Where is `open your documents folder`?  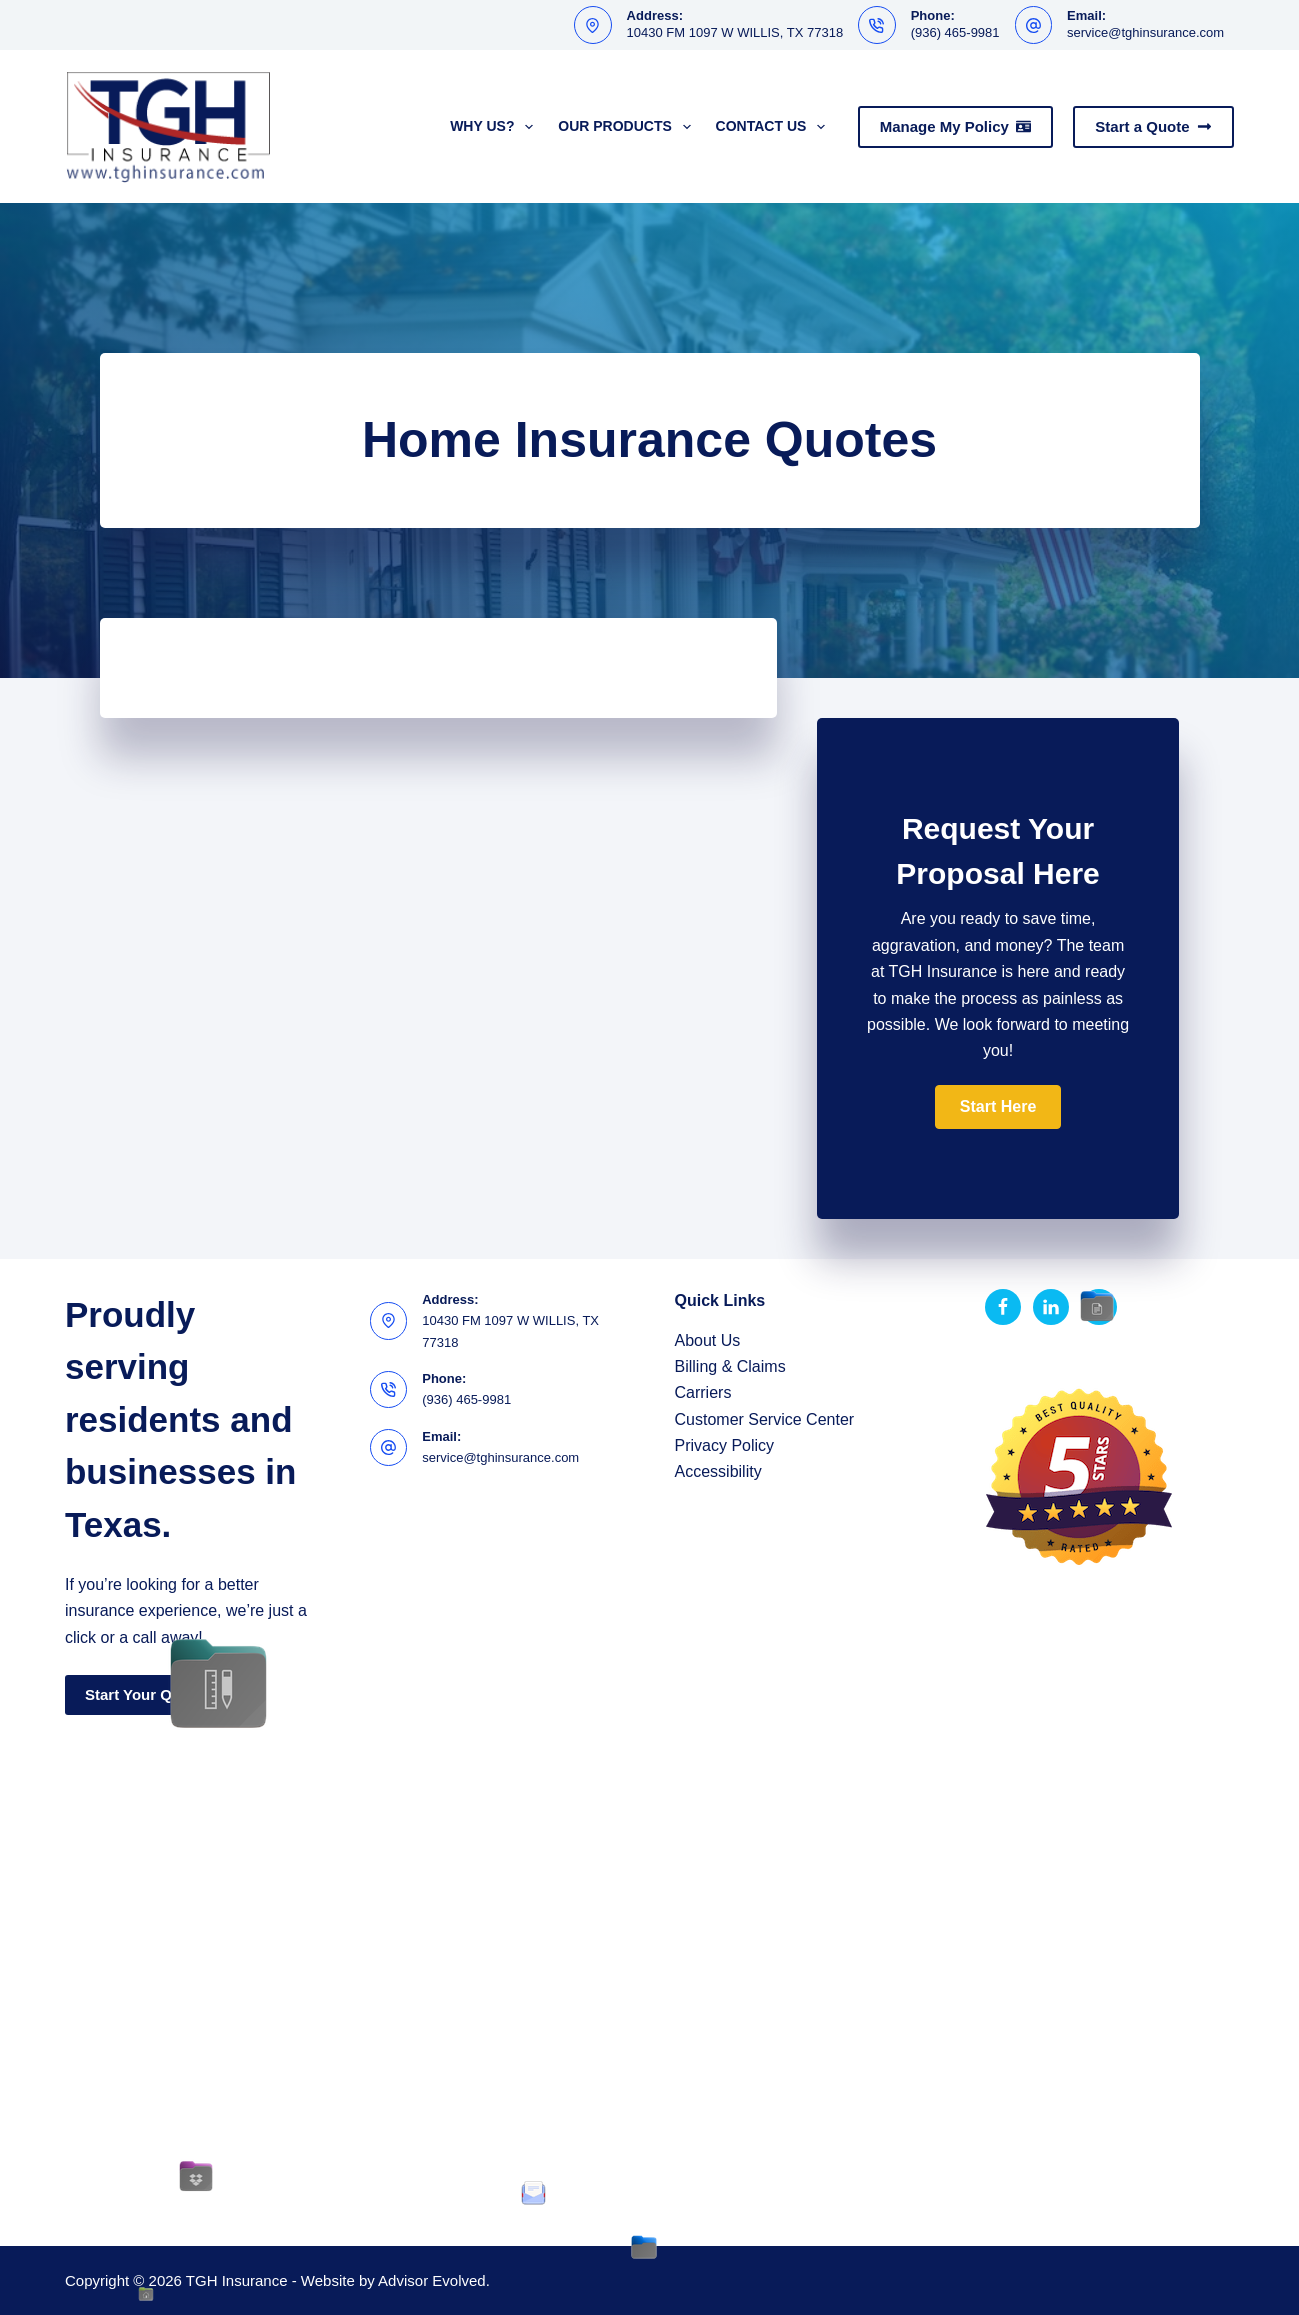 open your documents folder is located at coordinates (1097, 1306).